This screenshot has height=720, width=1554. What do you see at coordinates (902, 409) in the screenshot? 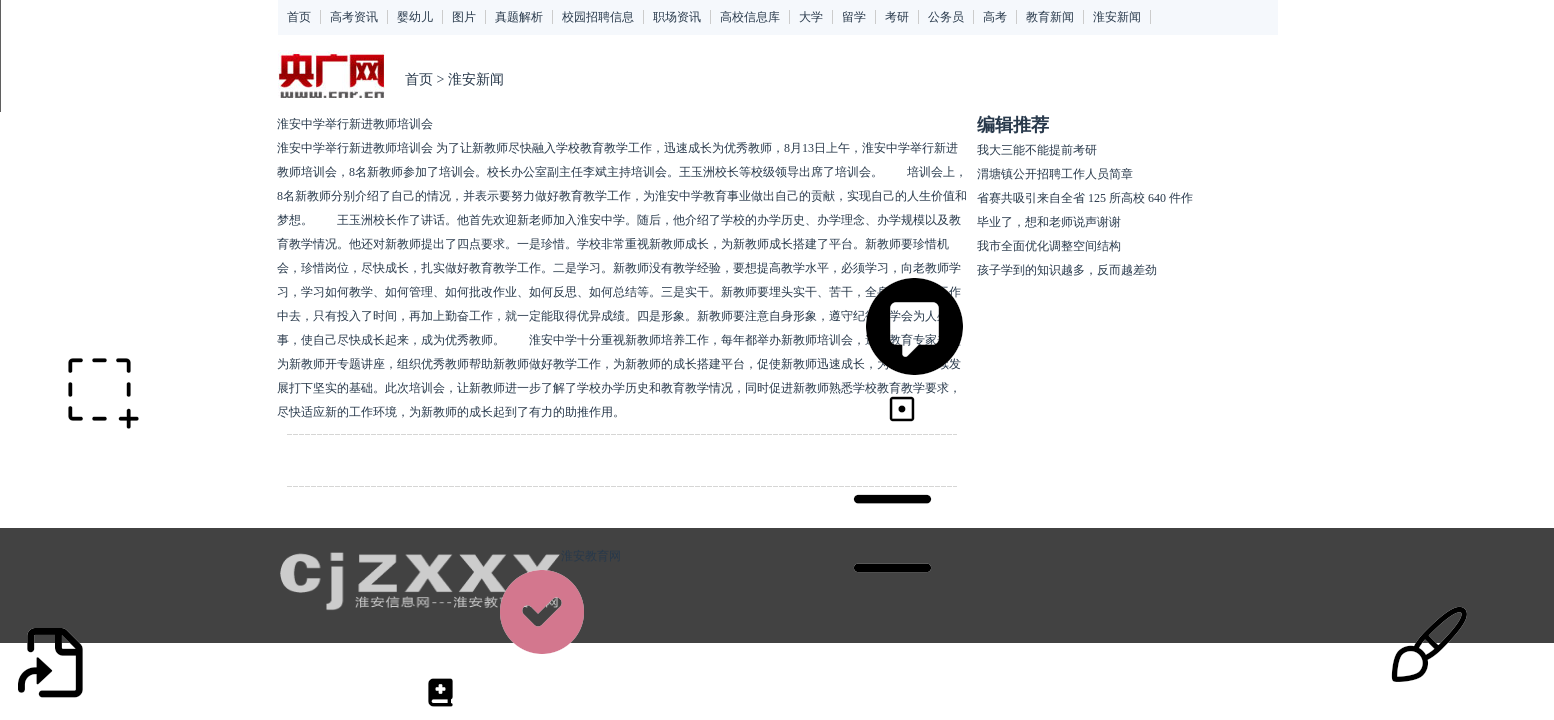
I see `indicates a file has been modified in a diff view` at bounding box center [902, 409].